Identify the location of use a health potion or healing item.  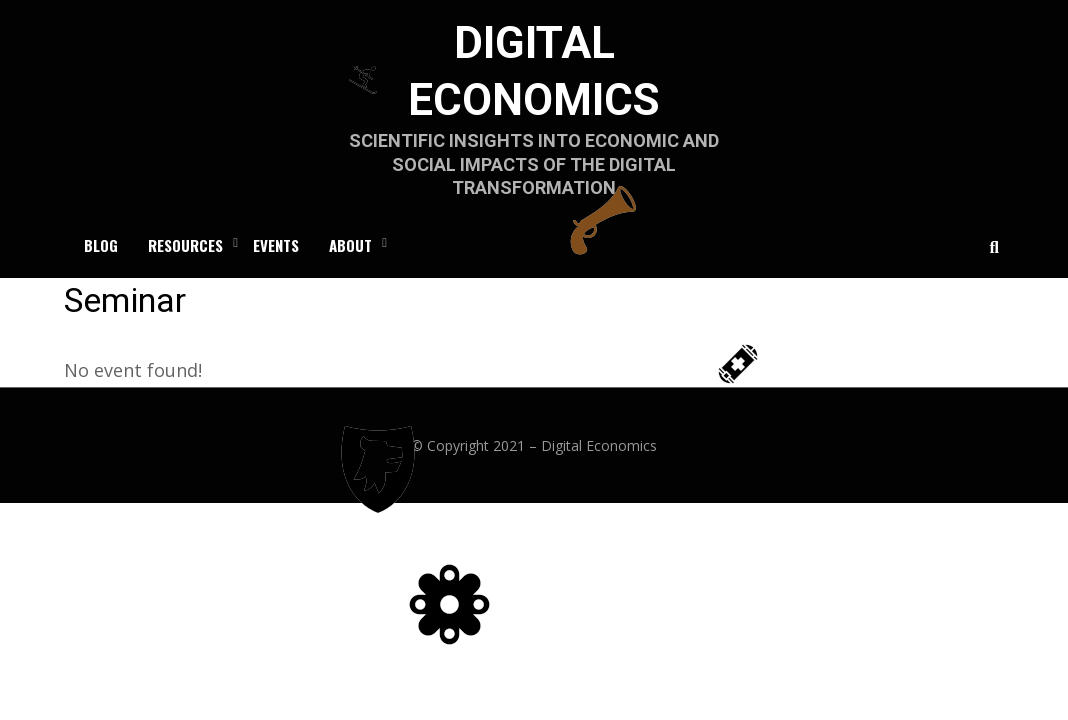
(738, 364).